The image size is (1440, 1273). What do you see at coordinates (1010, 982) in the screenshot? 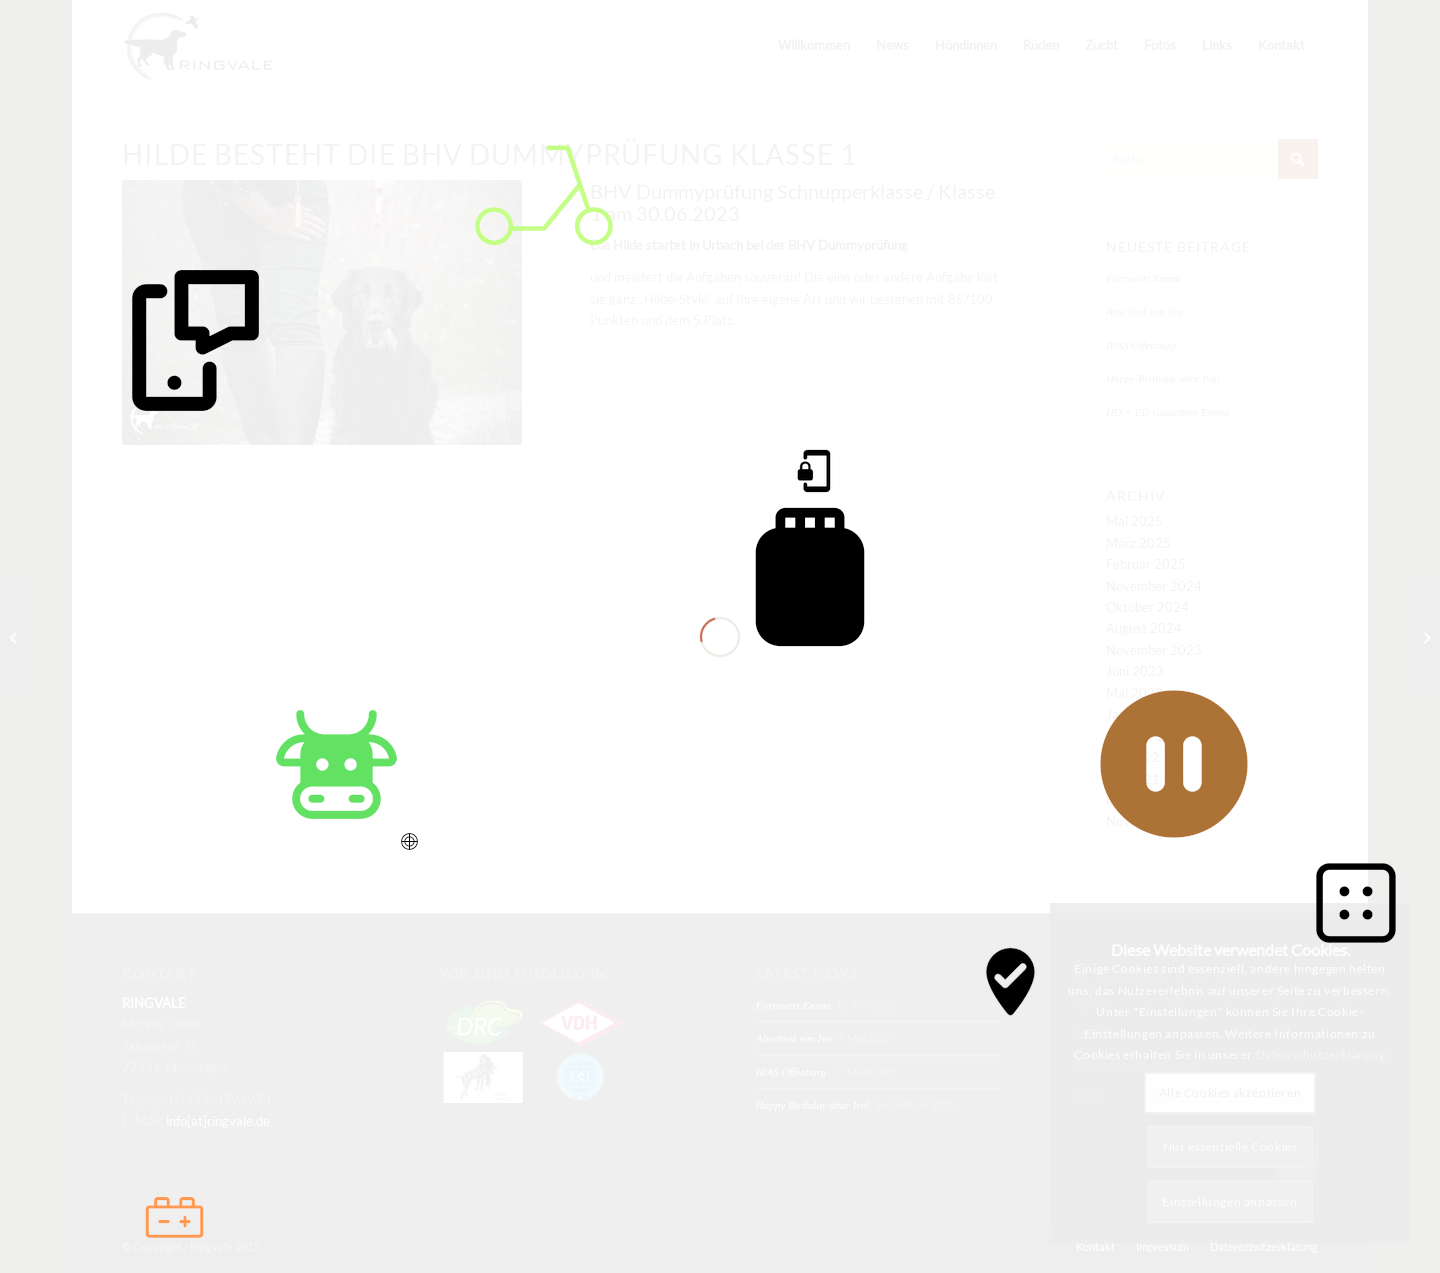
I see `confirm or select a location` at bounding box center [1010, 982].